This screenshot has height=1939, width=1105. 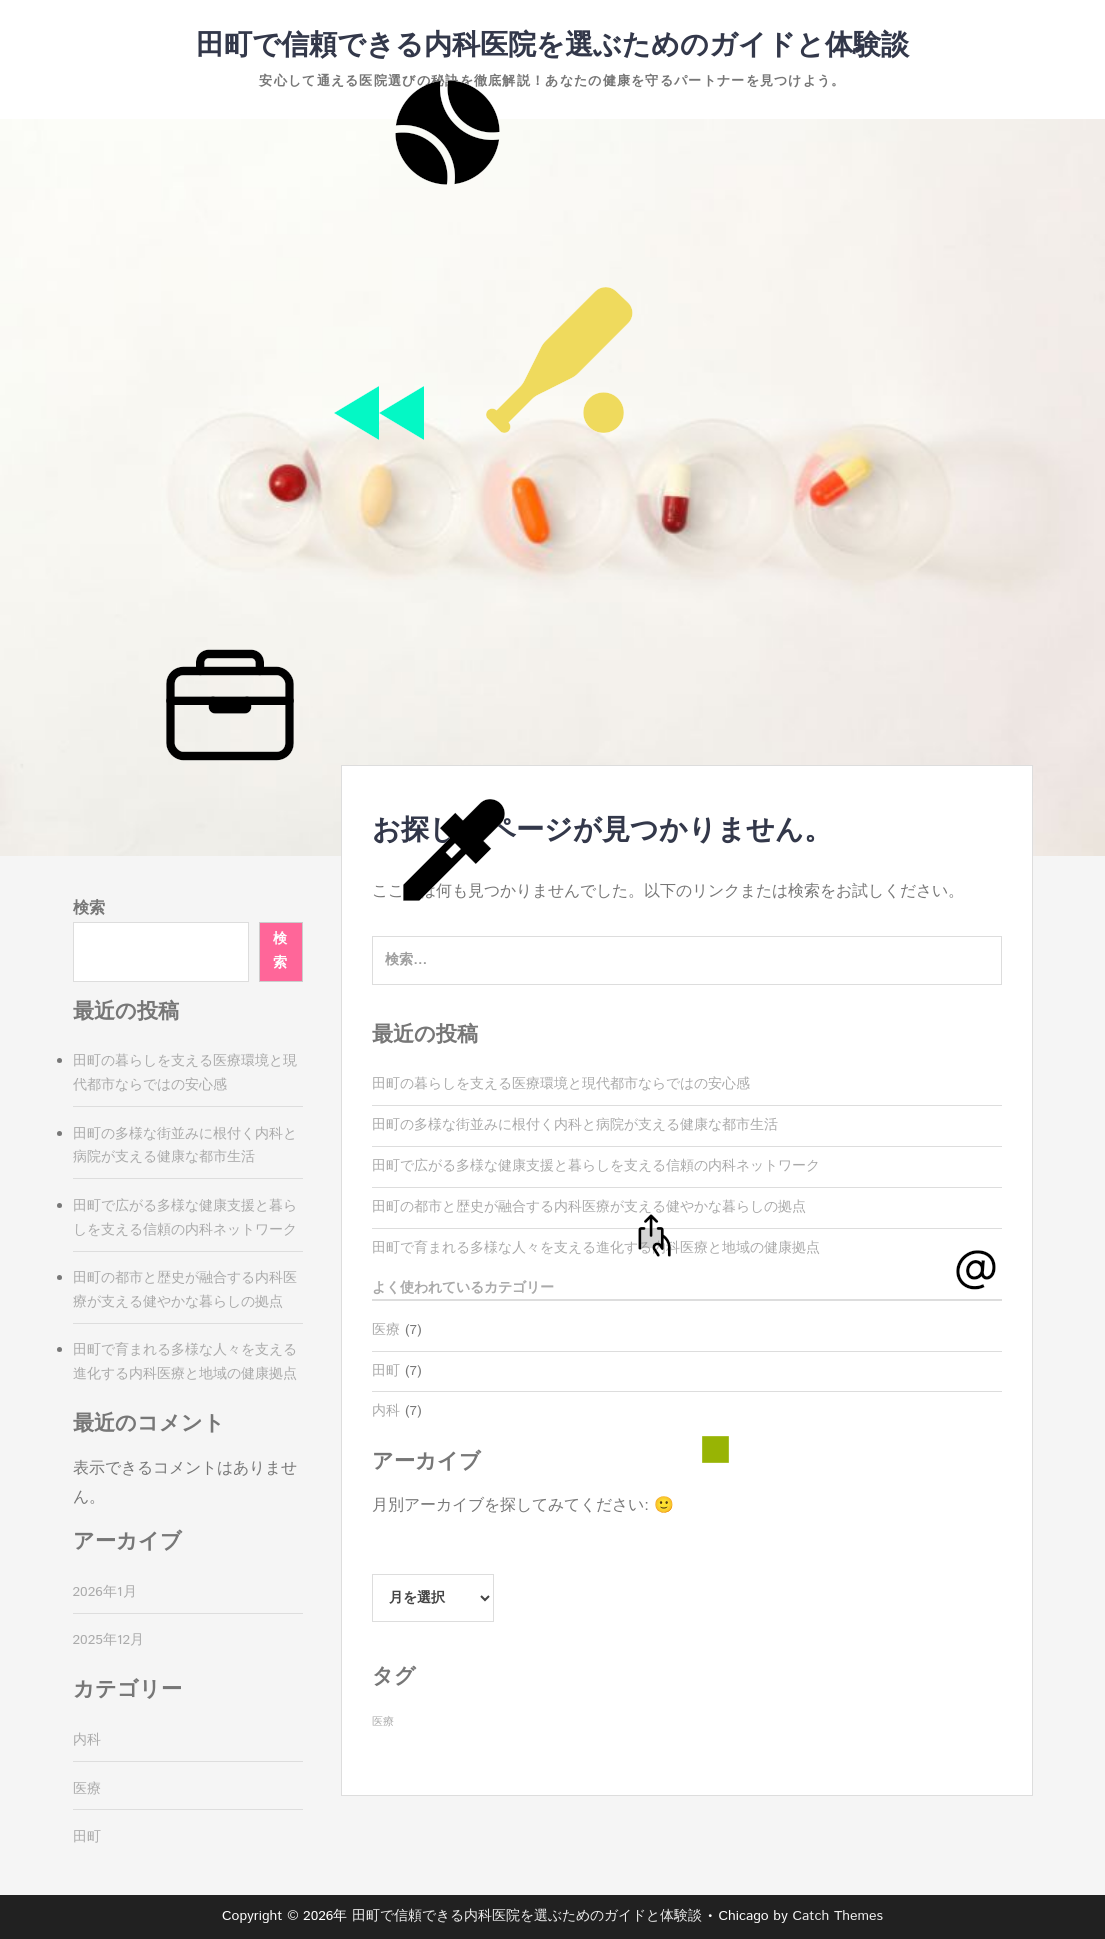 What do you see at coordinates (447, 132) in the screenshot?
I see `access tennis or sports-related features` at bounding box center [447, 132].